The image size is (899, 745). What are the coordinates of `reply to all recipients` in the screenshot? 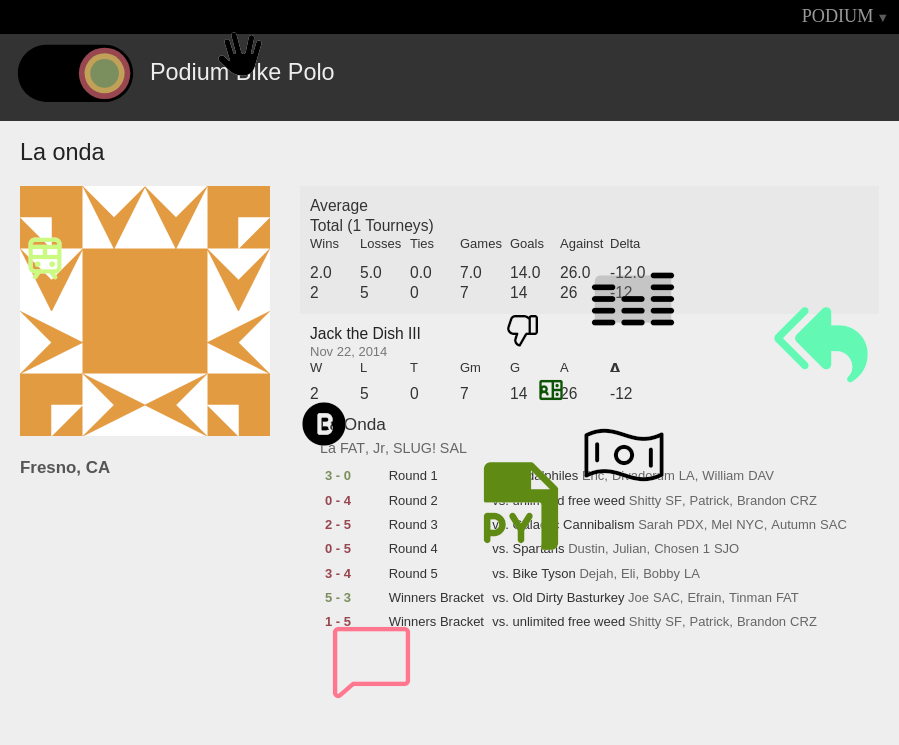 It's located at (821, 346).